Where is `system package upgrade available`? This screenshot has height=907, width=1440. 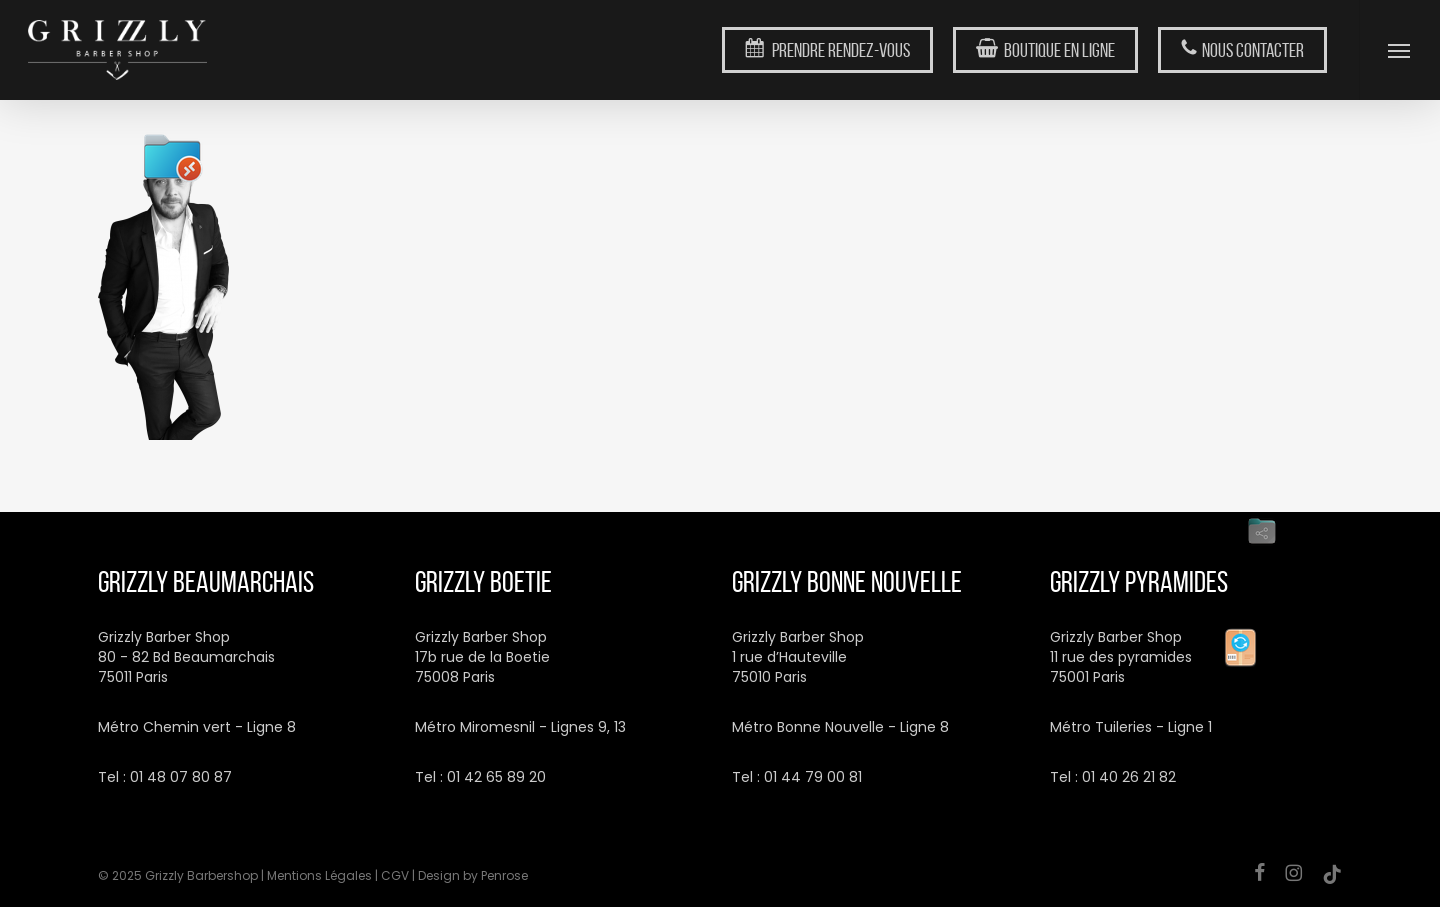 system package upgrade available is located at coordinates (1240, 647).